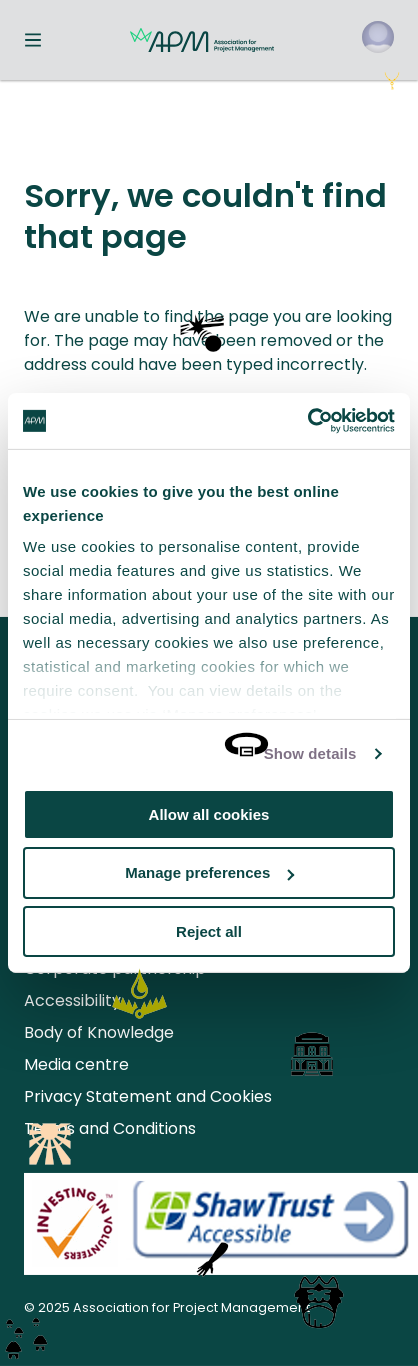  Describe the element at coordinates (139, 995) in the screenshot. I see `indicates a grease trap or oil collection hazard` at that location.